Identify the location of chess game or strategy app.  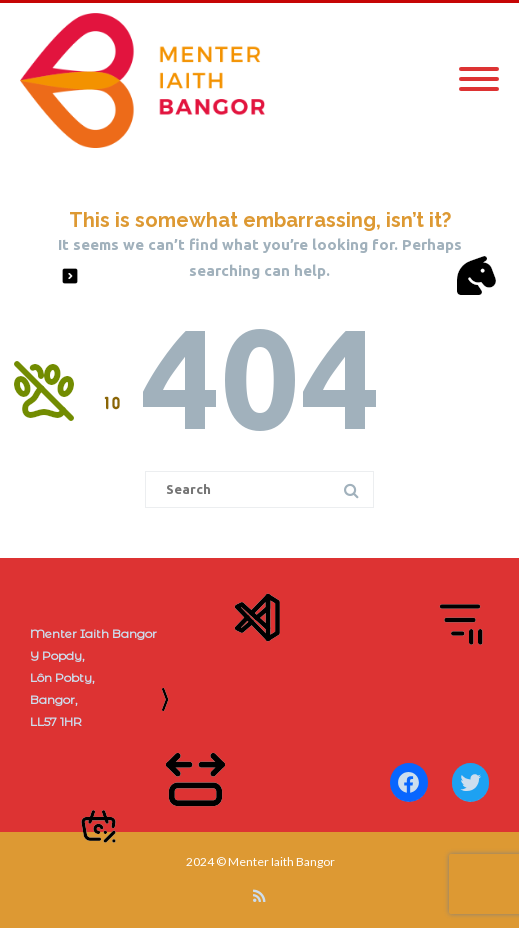
(477, 275).